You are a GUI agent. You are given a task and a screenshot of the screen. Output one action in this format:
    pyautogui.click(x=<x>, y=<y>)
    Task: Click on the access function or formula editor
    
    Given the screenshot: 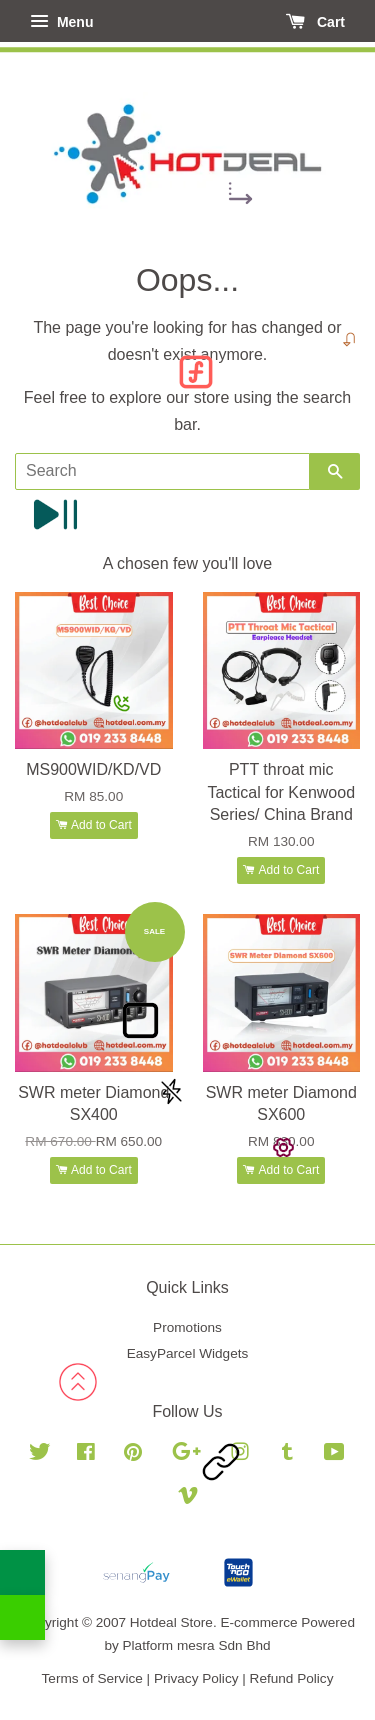 What is the action you would take?
    pyautogui.click(x=196, y=372)
    